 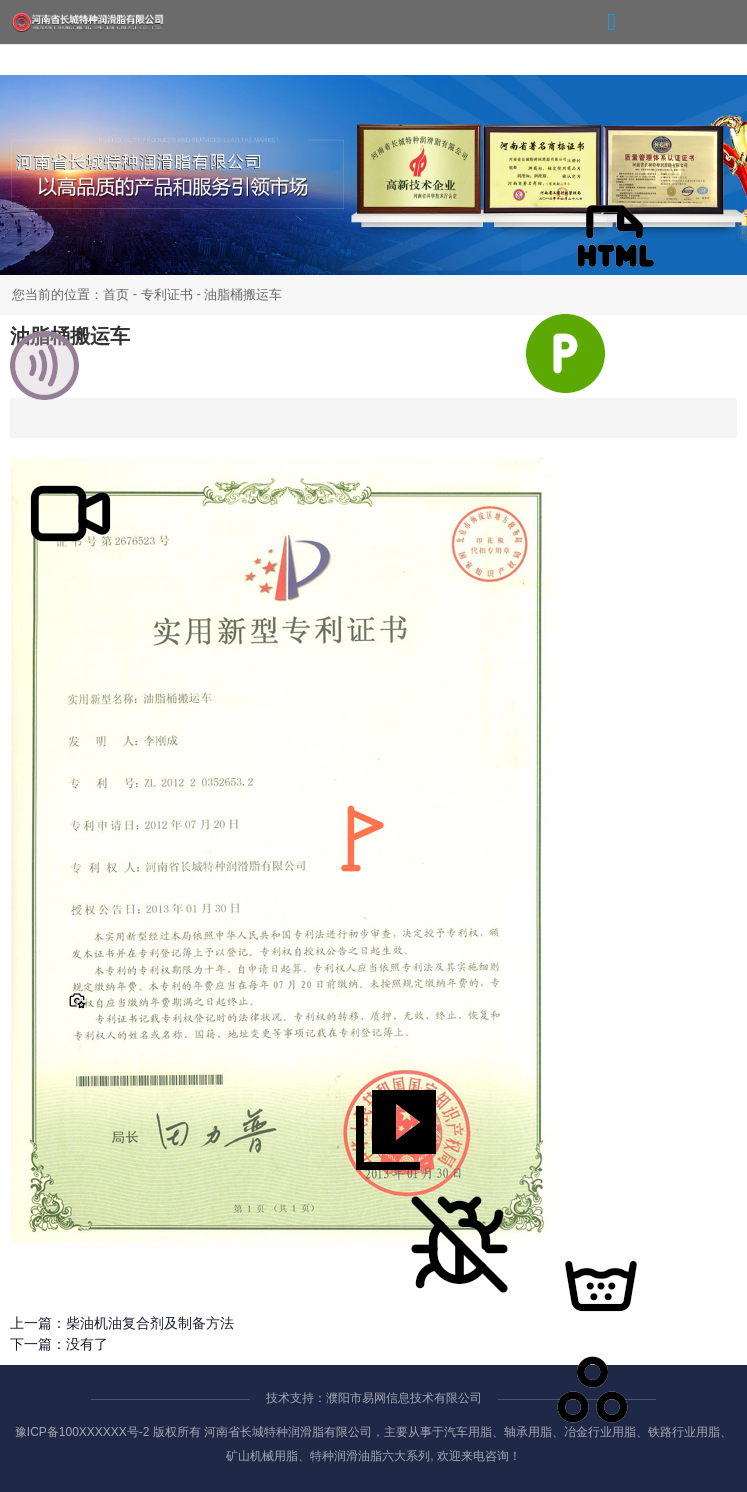 I want to click on tap to pay with contactless payment, so click(x=44, y=365).